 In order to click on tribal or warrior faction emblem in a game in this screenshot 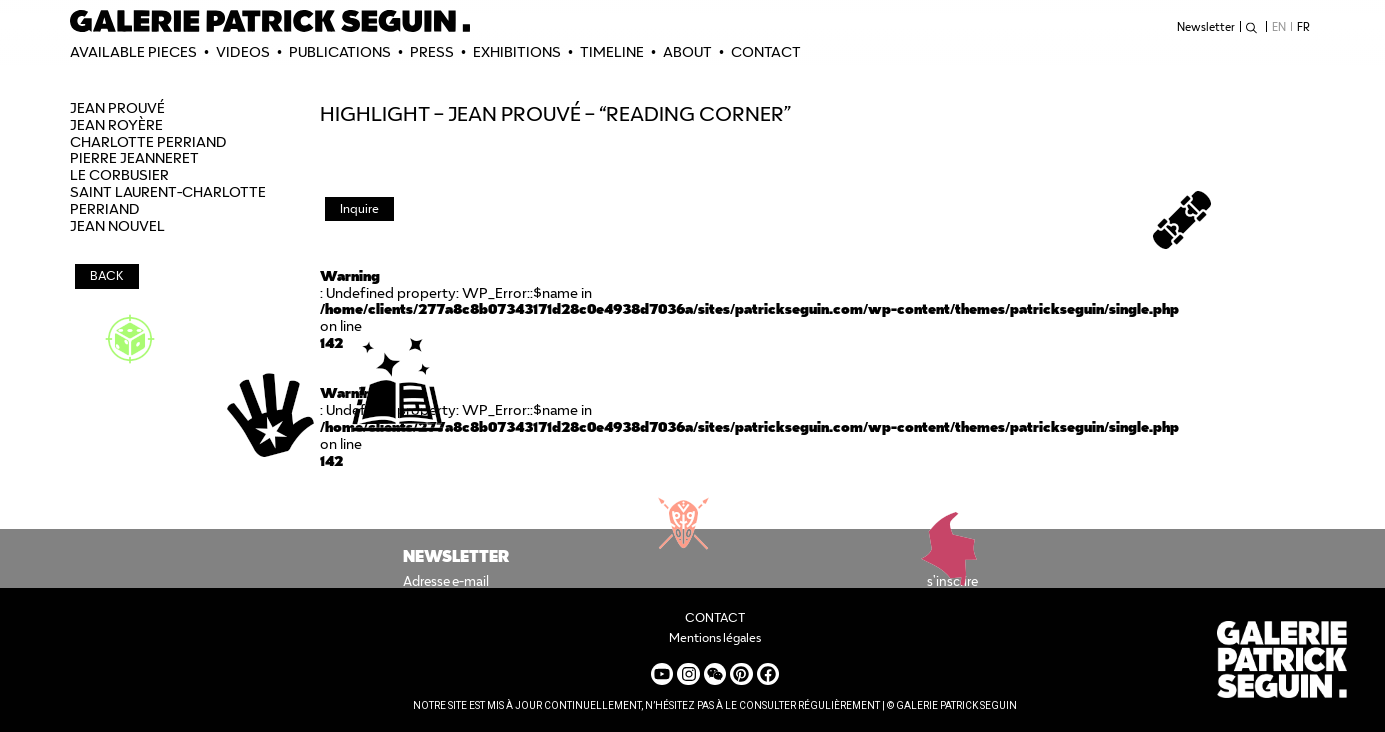, I will do `click(683, 523)`.